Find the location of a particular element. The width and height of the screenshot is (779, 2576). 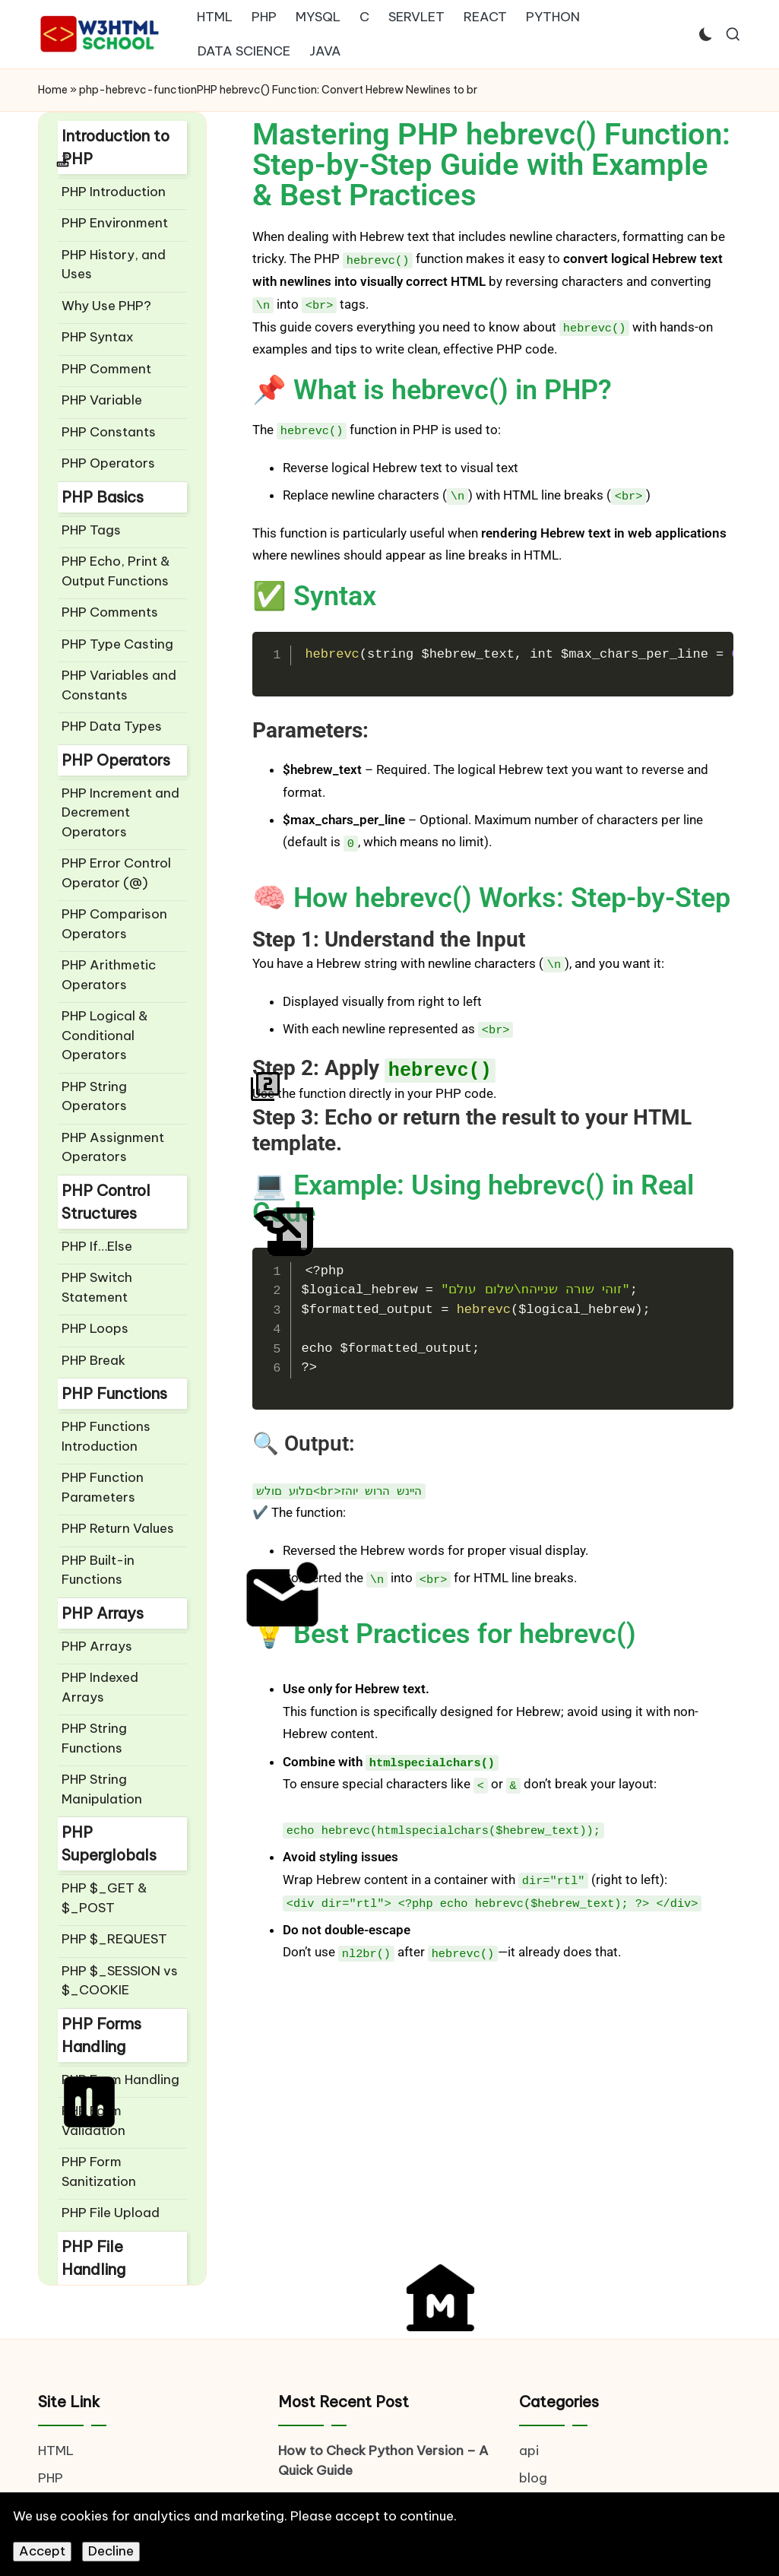

access router or network settings is located at coordinates (62, 160).